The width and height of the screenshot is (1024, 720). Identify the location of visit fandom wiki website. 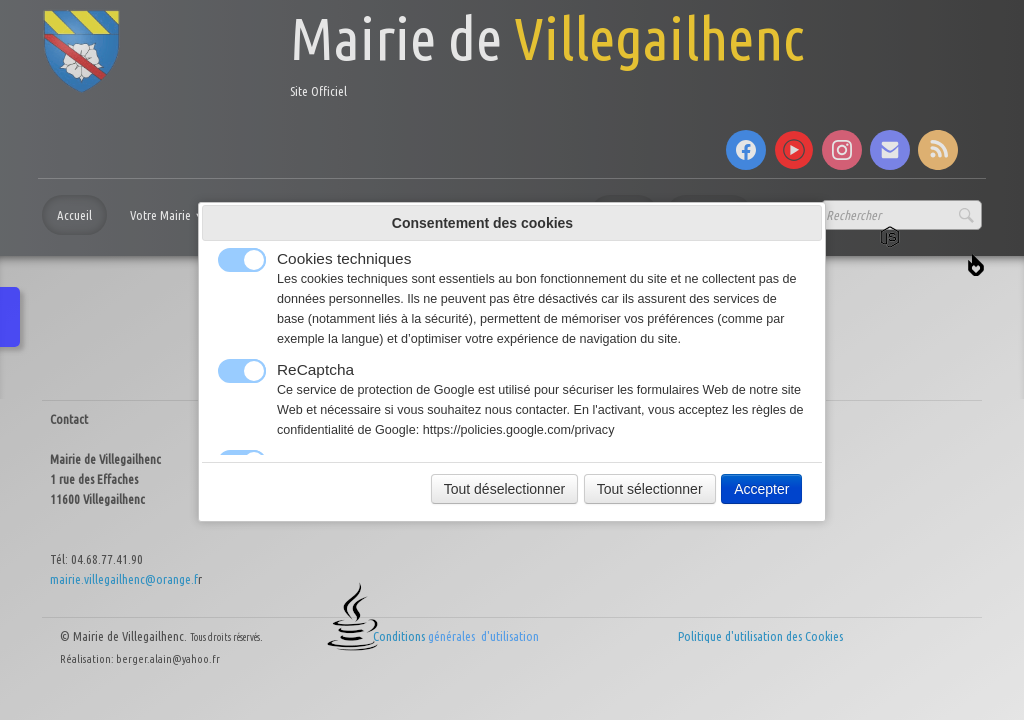
(976, 265).